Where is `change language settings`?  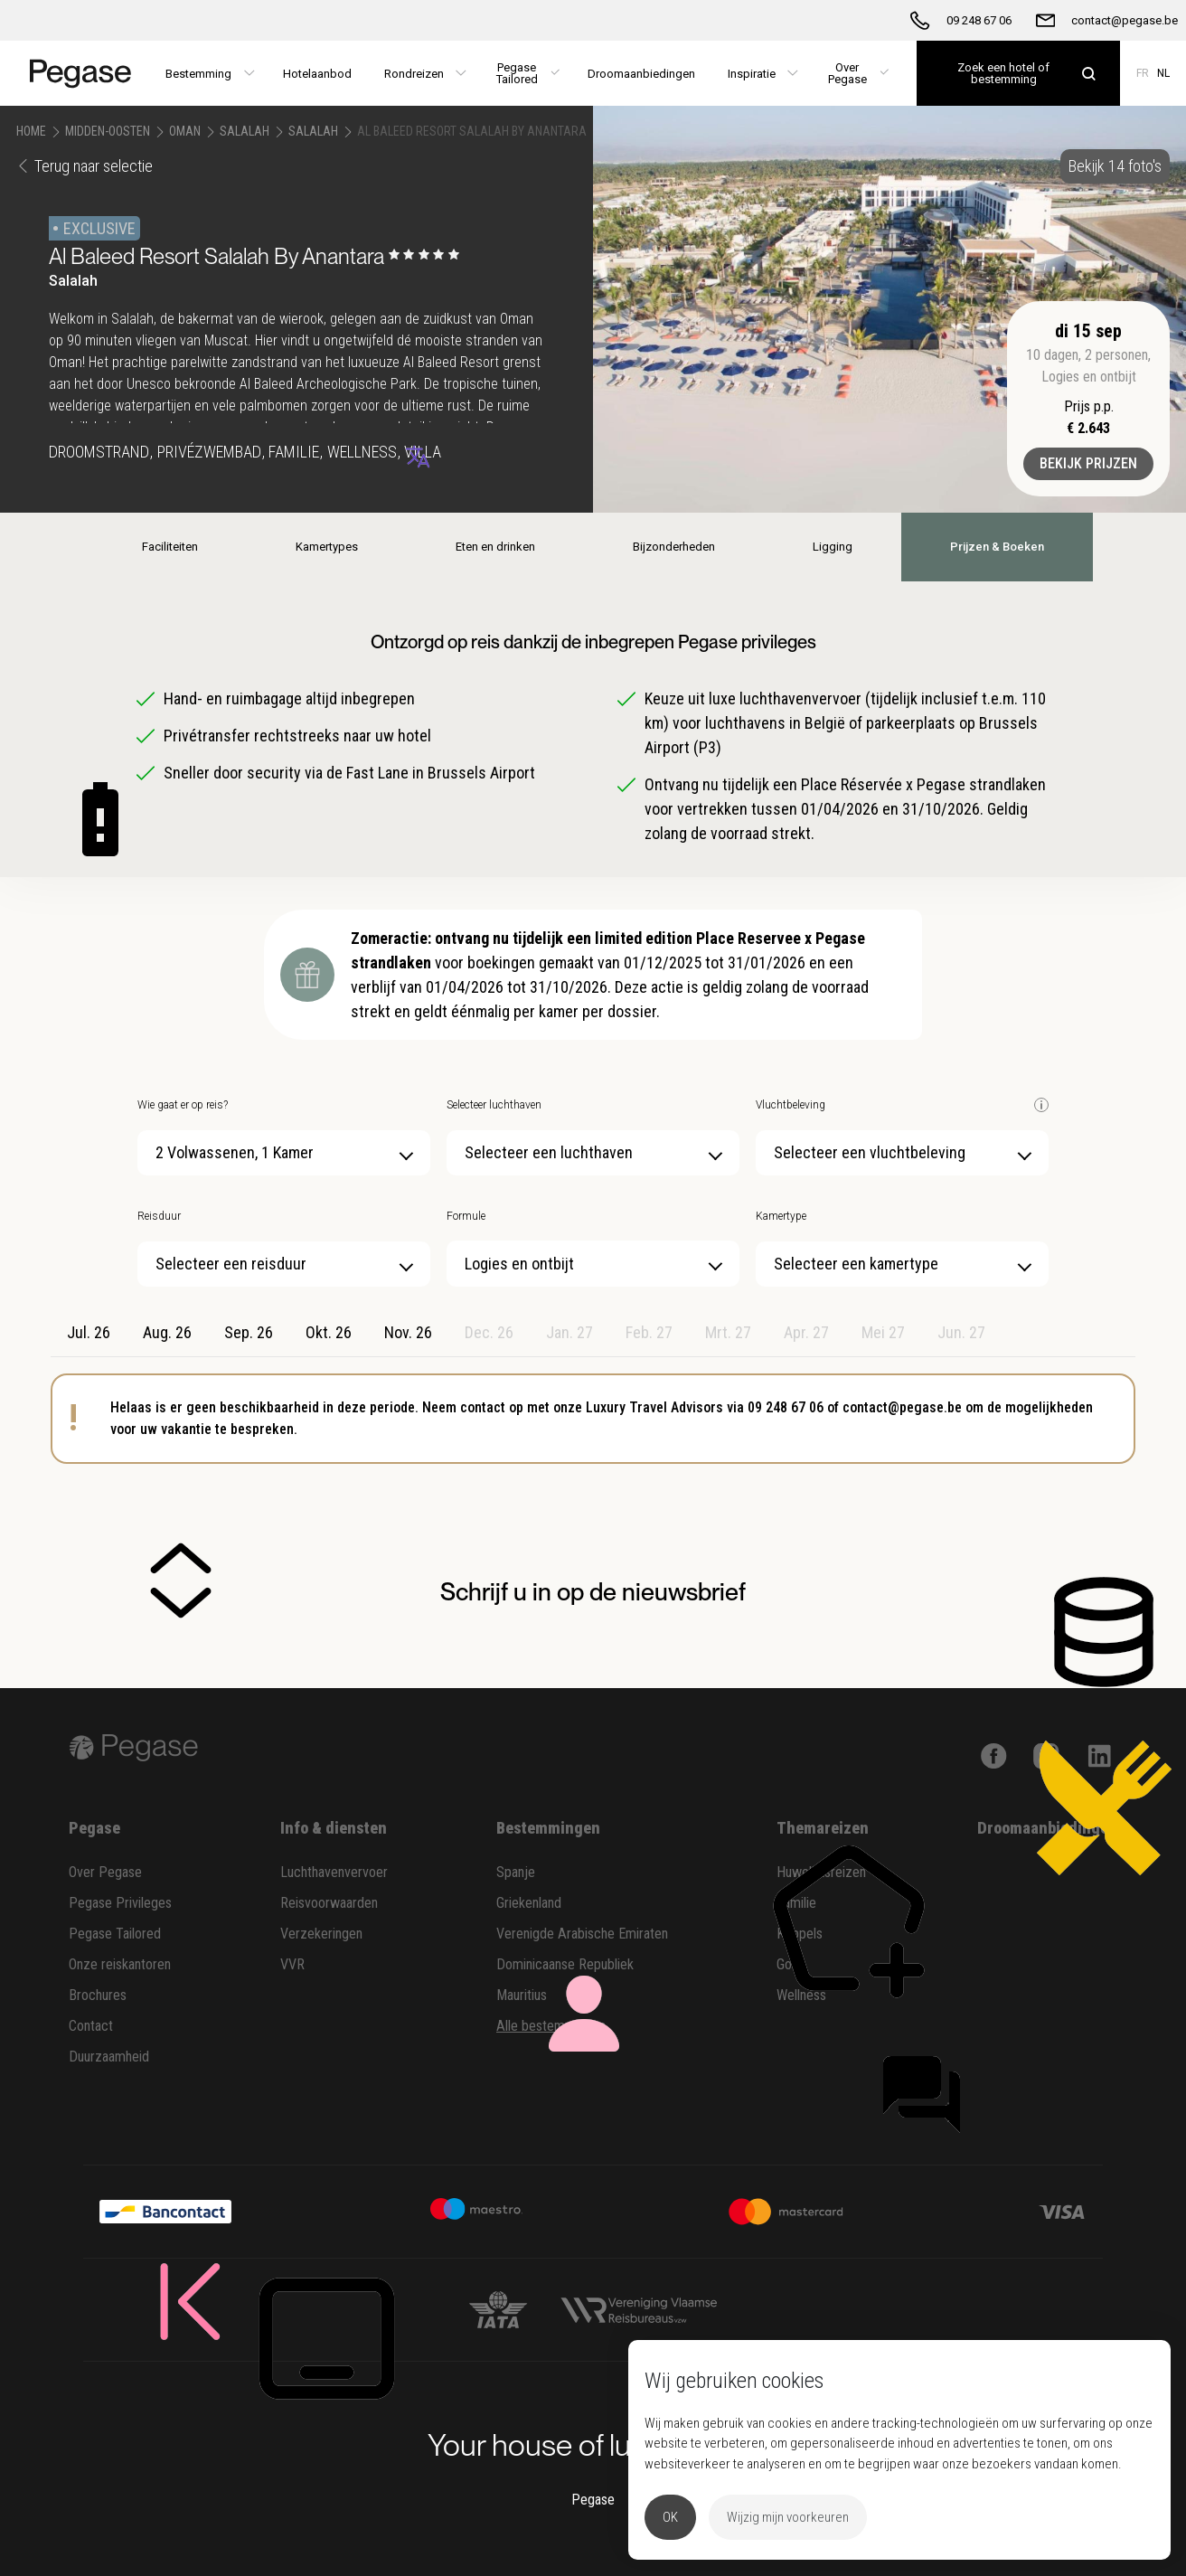
change language settings is located at coordinates (418, 457).